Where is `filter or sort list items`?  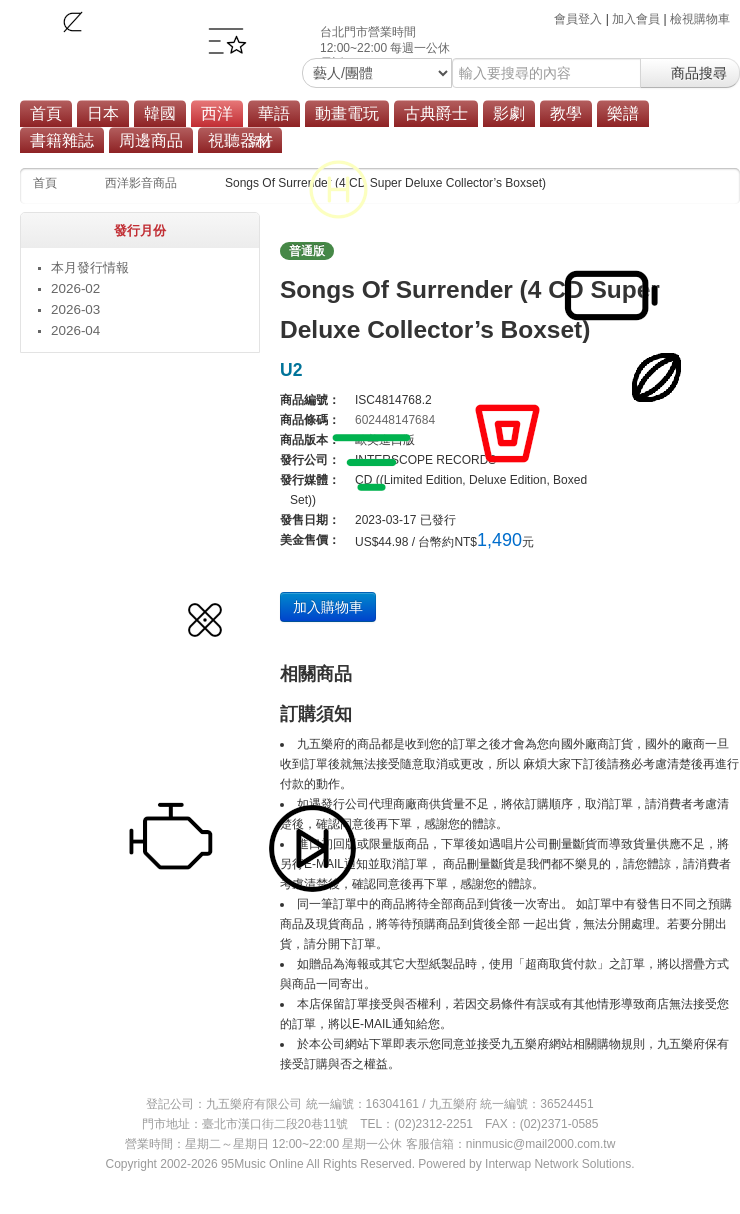
filter or sort list items is located at coordinates (371, 462).